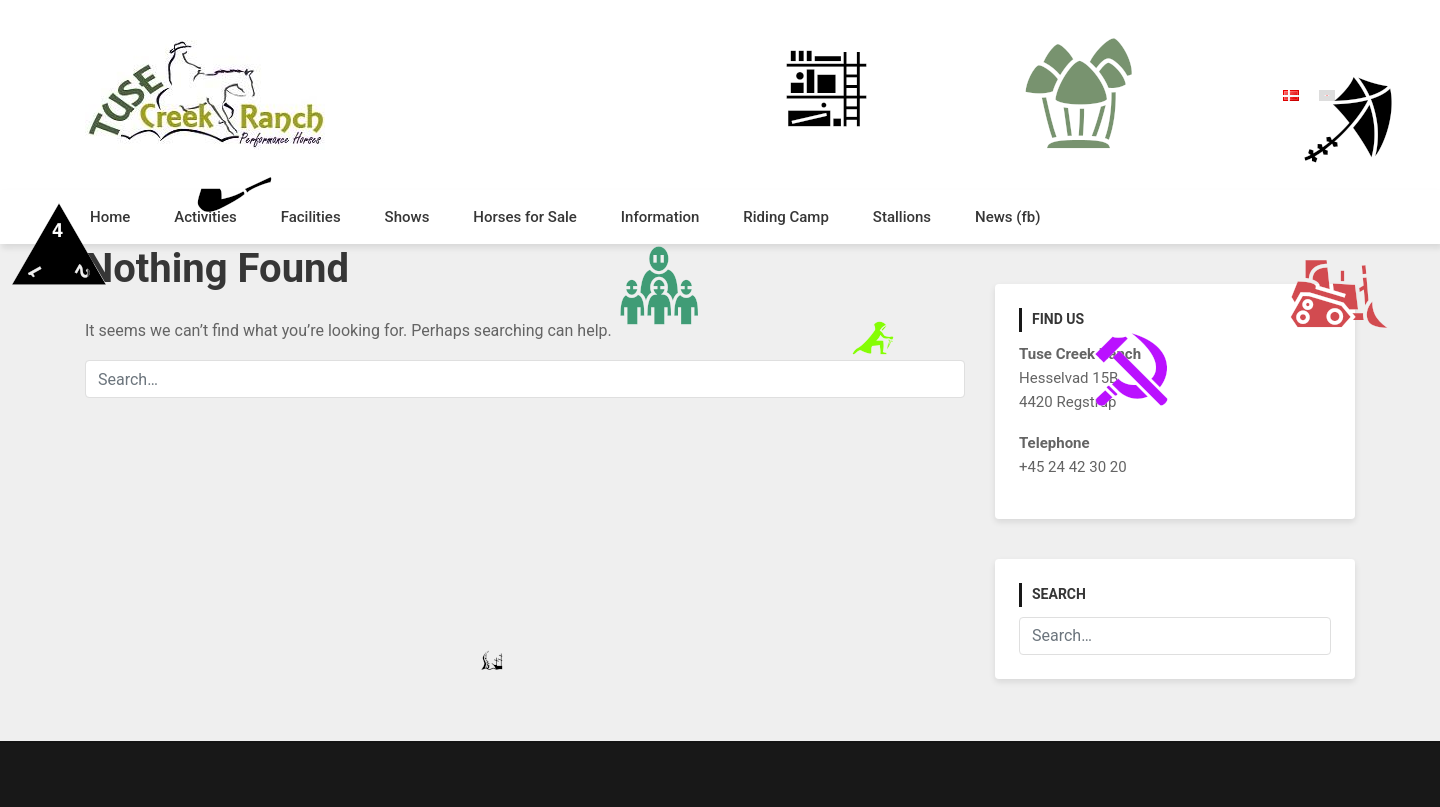 This screenshot has width=1440, height=807. What do you see at coordinates (873, 338) in the screenshot?
I see `select assassin or rogue character class` at bounding box center [873, 338].